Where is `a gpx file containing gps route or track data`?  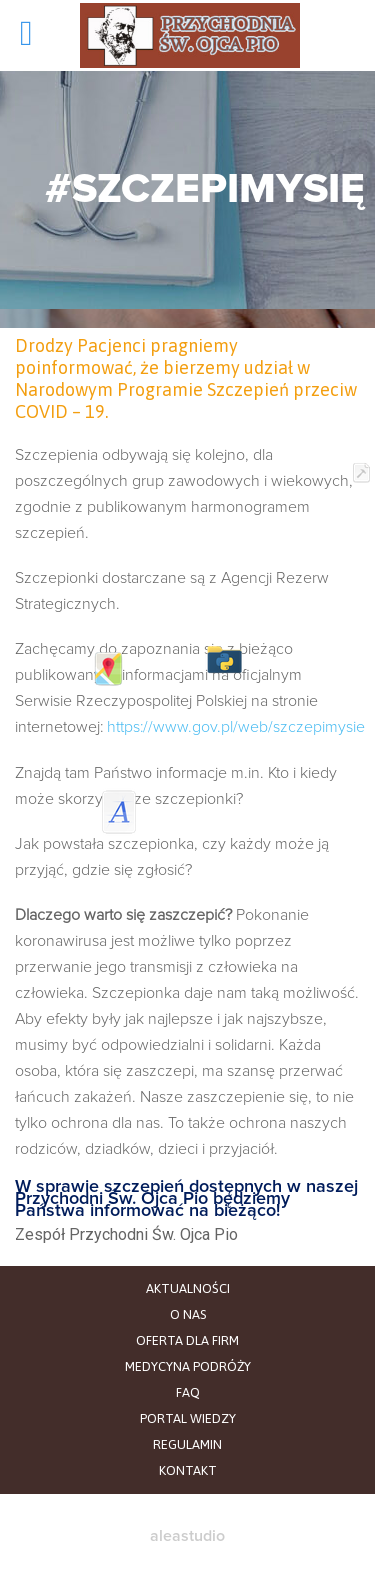 a gpx file containing gps route or track data is located at coordinates (108, 668).